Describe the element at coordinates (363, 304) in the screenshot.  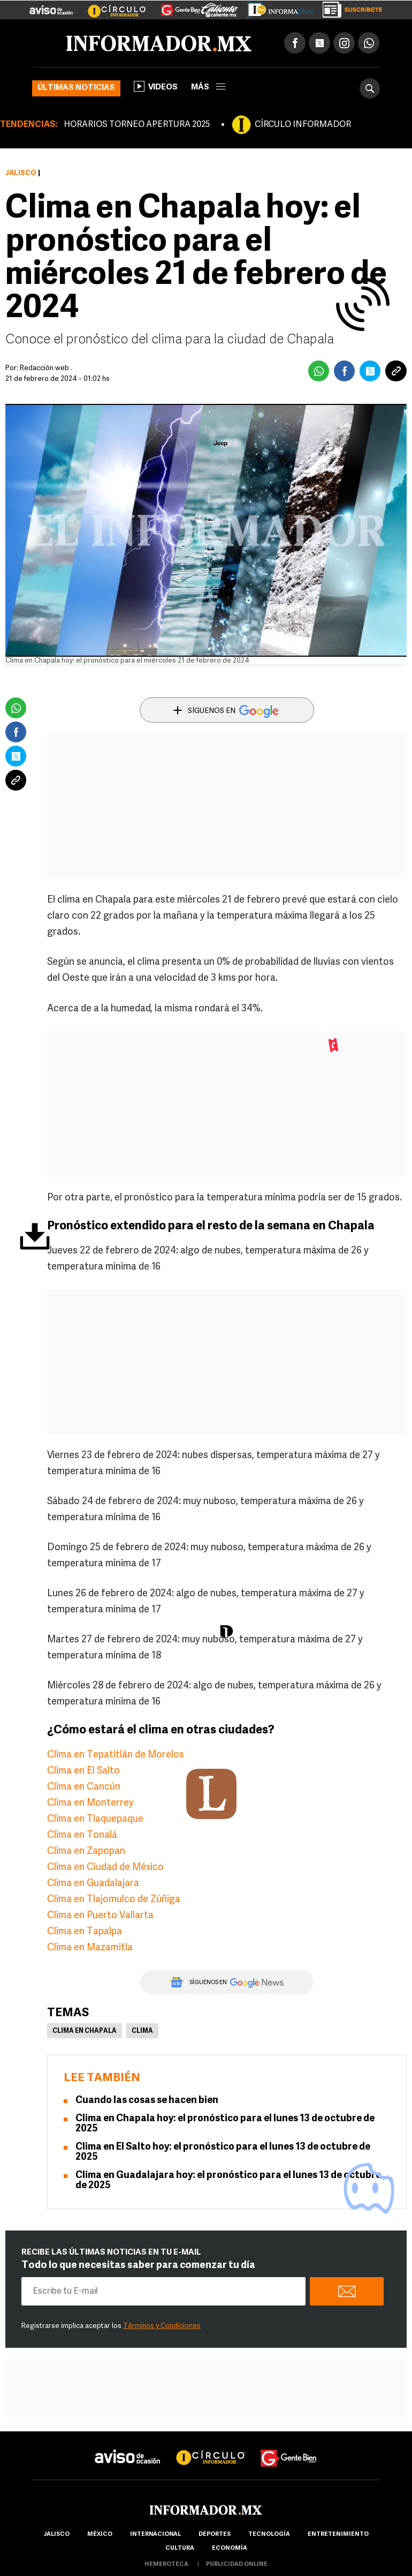
I see `sonarqube server logo` at that location.